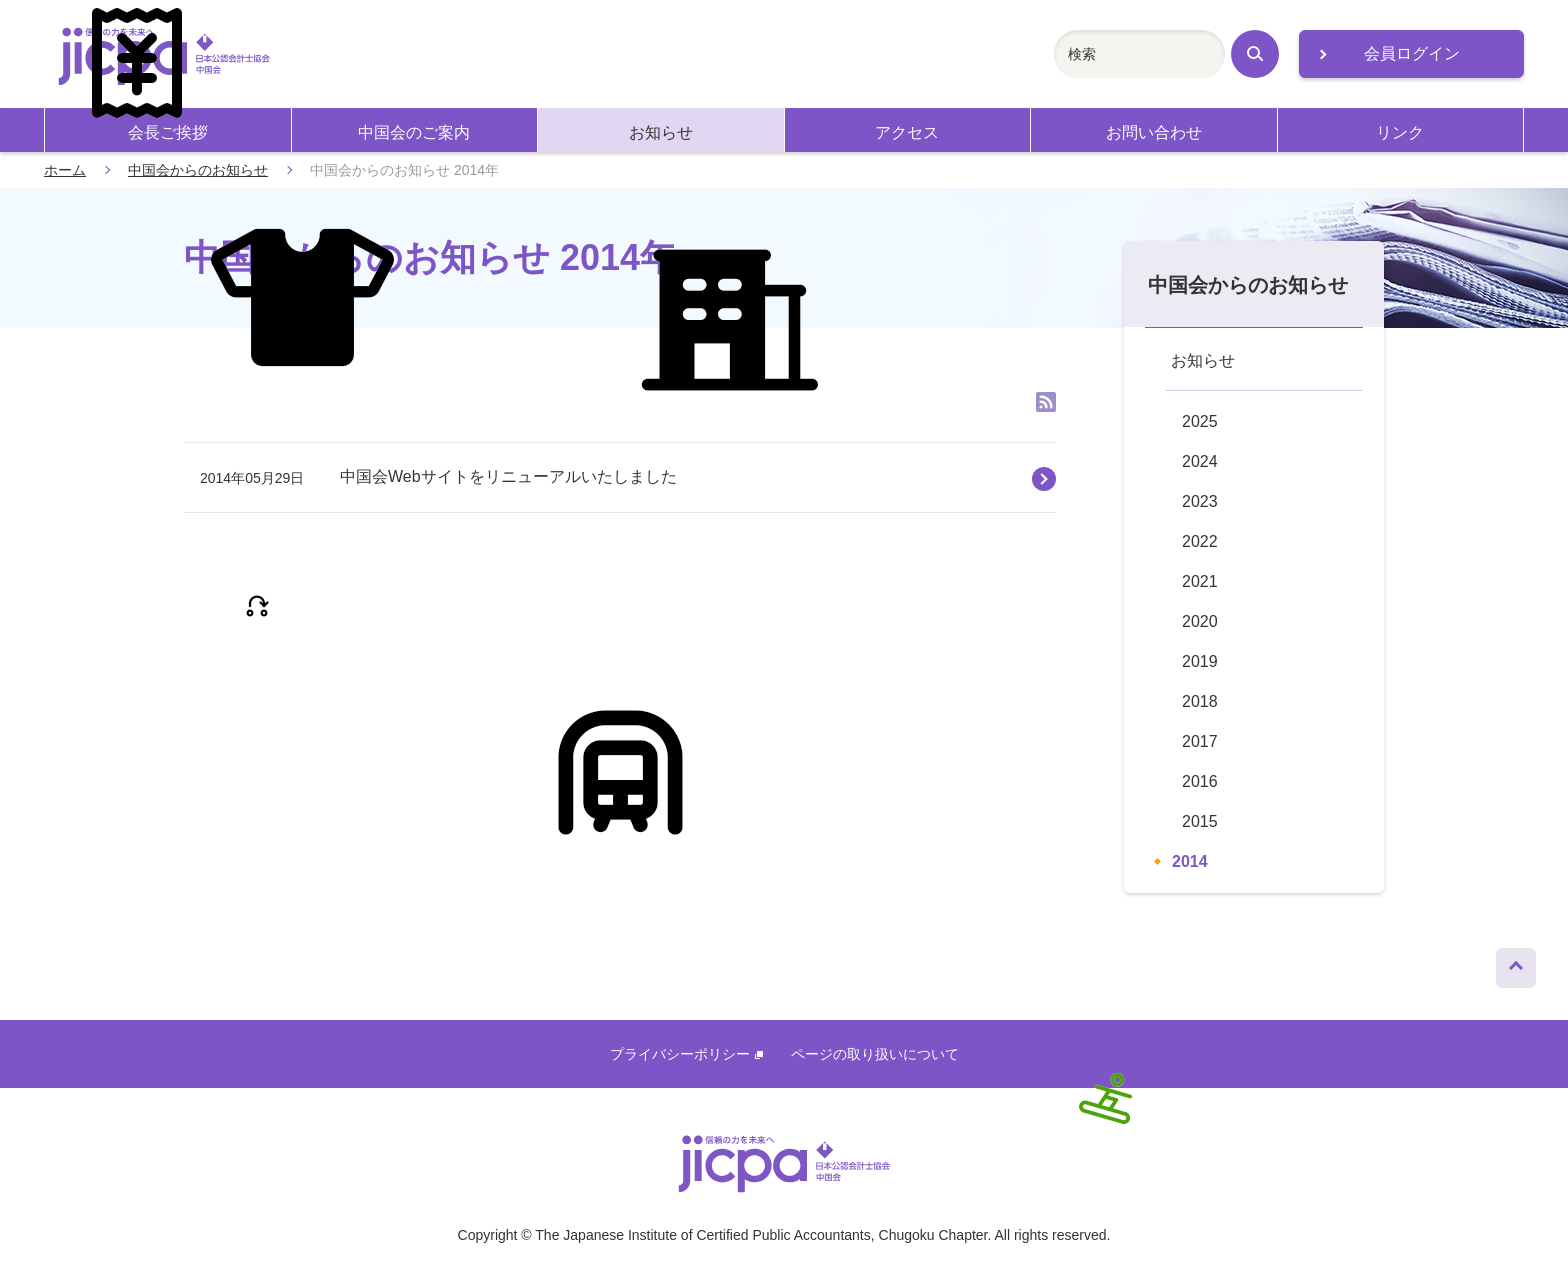  I want to click on access snowboarding or winter sports content, so click(1108, 1098).